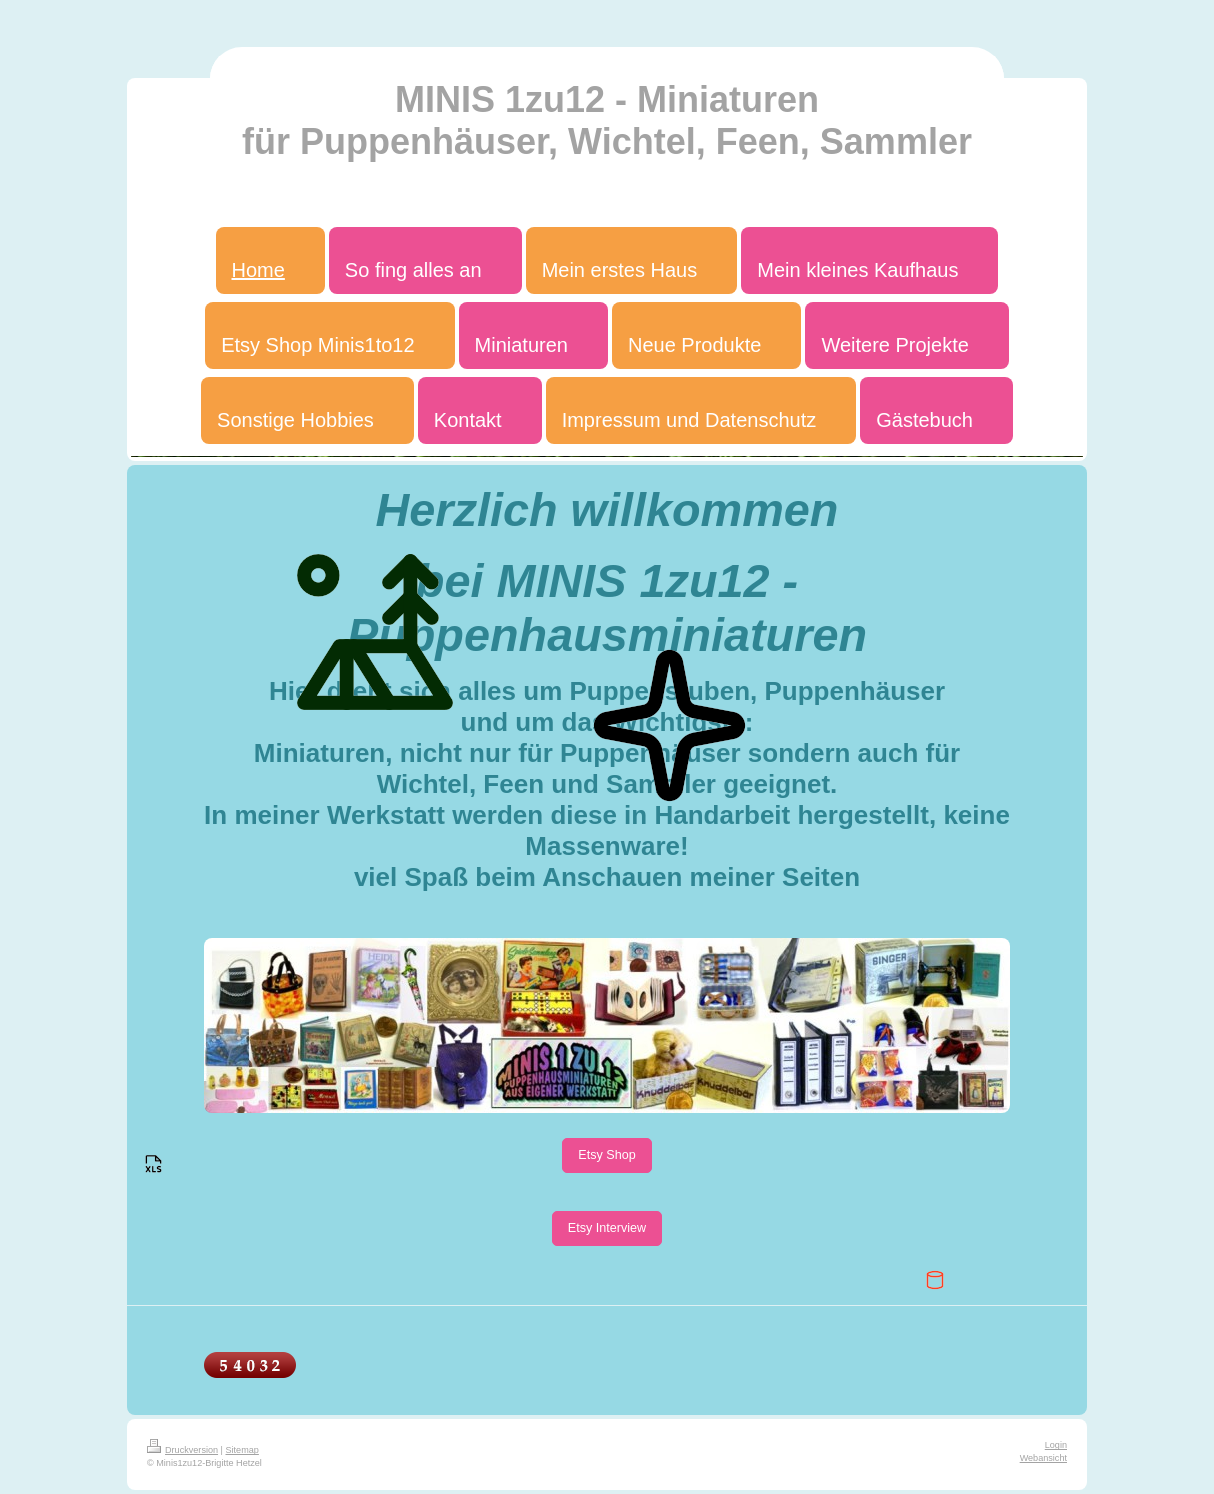 The image size is (1214, 1494). I want to click on indicates AI-generated or enhanced content, so click(669, 725).